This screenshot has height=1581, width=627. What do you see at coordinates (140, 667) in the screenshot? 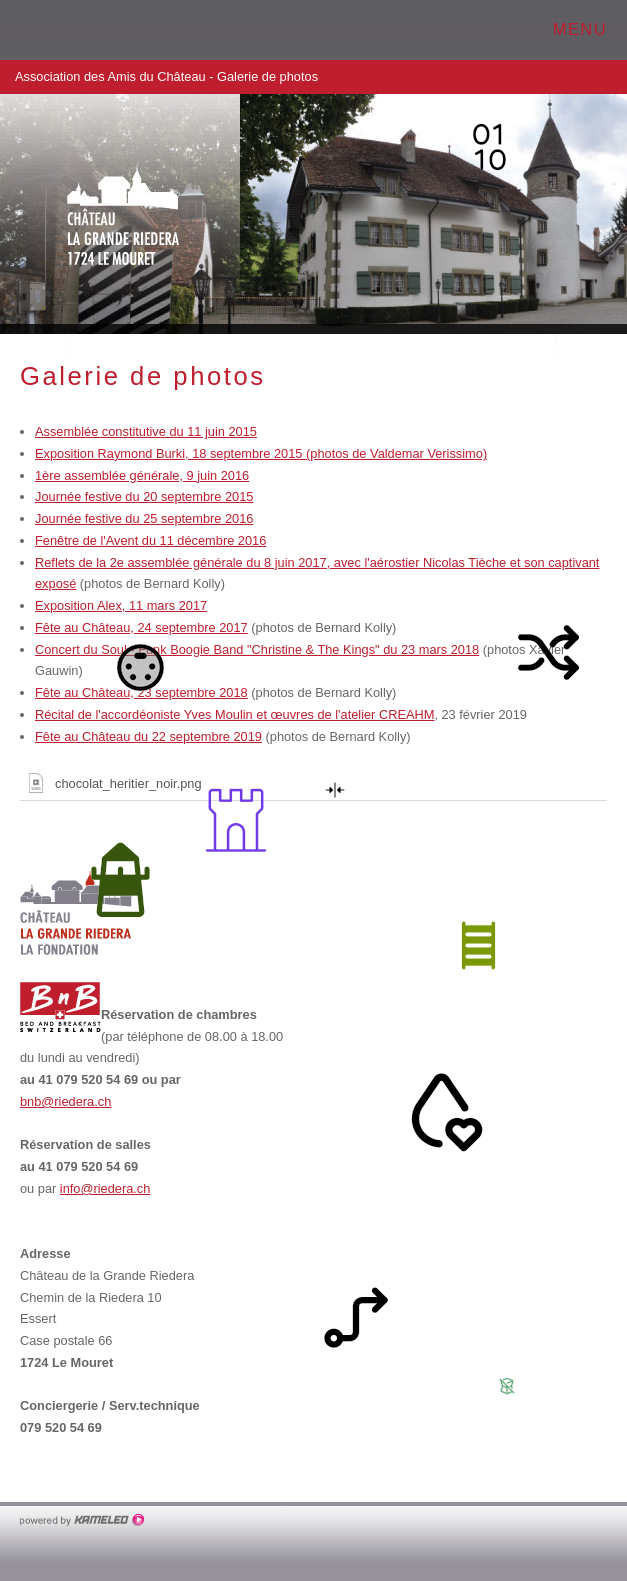
I see `configure s-video input settings` at bounding box center [140, 667].